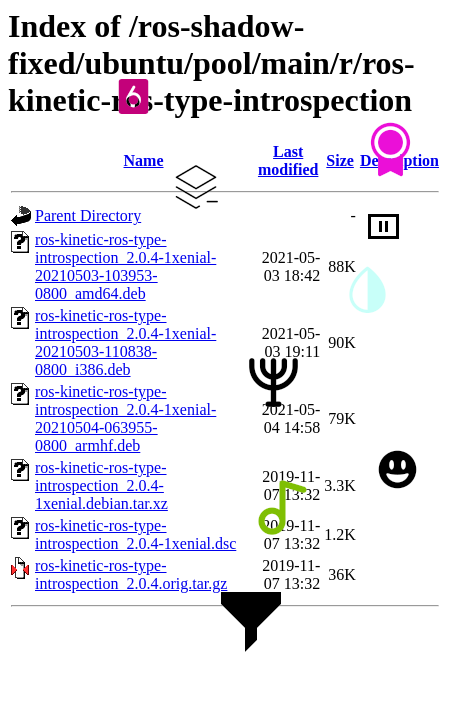 The width and height of the screenshot is (450, 720). I want to click on remove a layer from the stack, so click(196, 187).